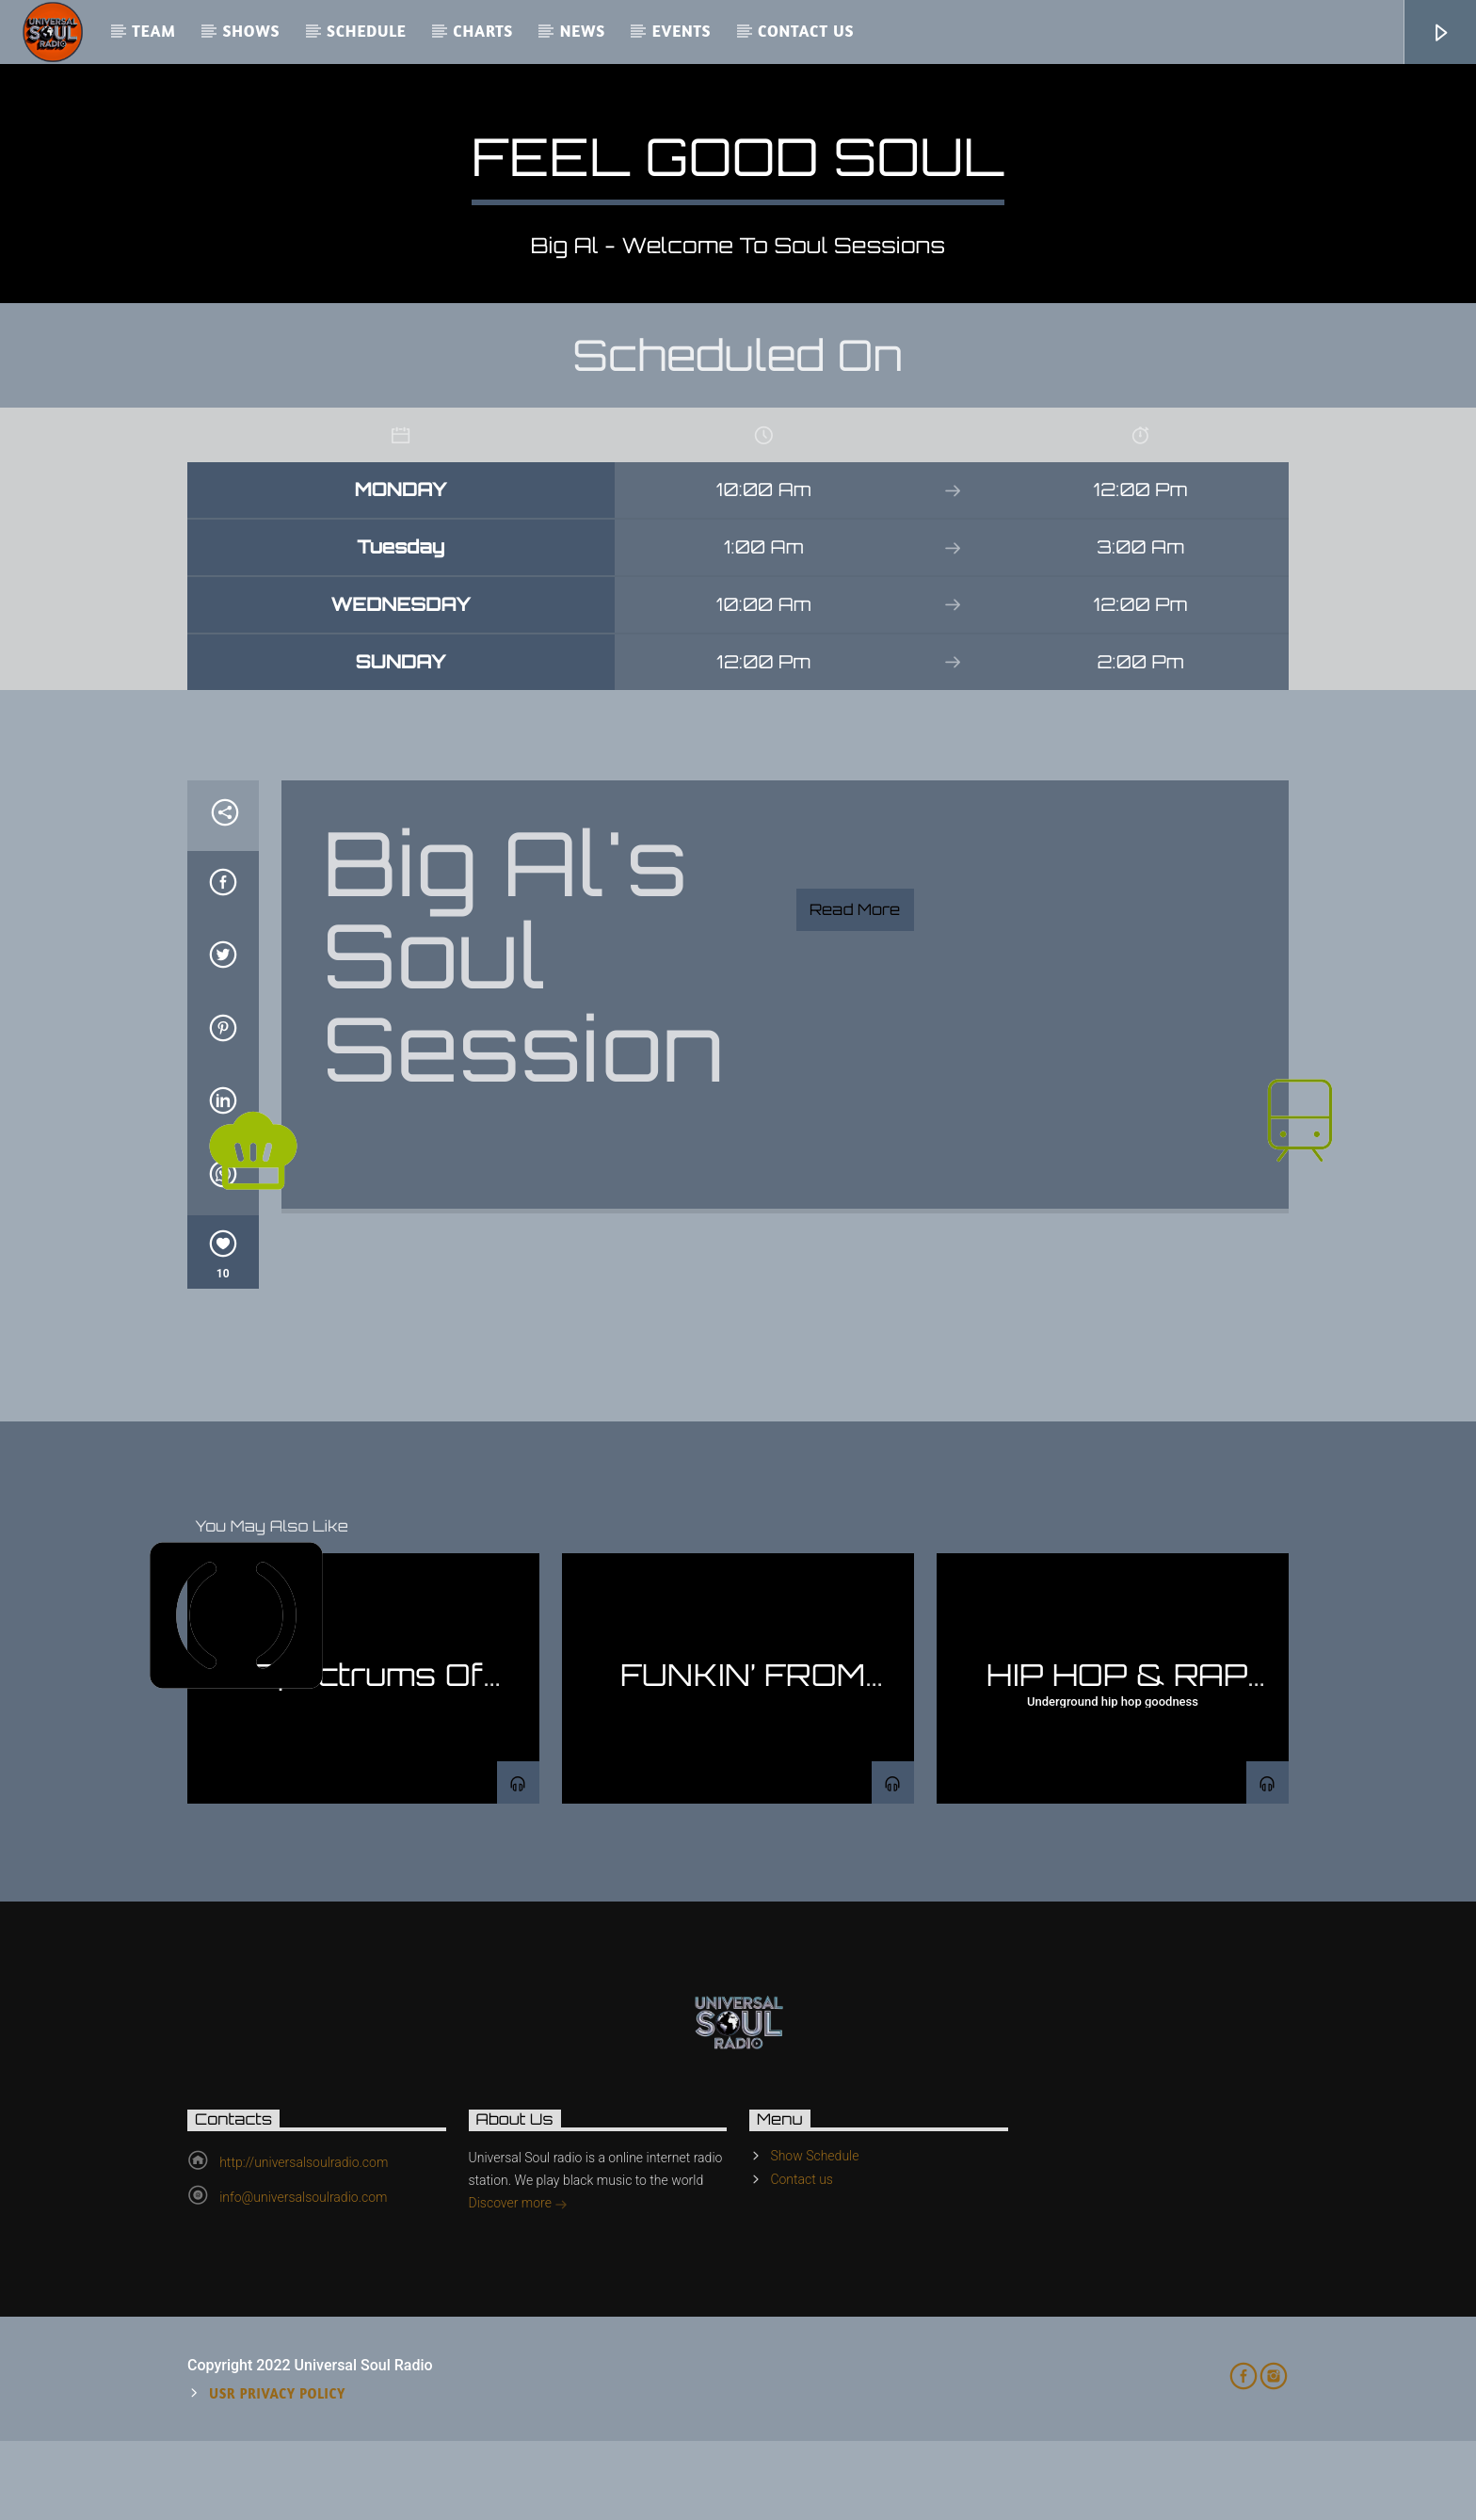 This screenshot has width=1476, height=2520. What do you see at coordinates (253, 1152) in the screenshot?
I see `access cooking or recipe features` at bounding box center [253, 1152].